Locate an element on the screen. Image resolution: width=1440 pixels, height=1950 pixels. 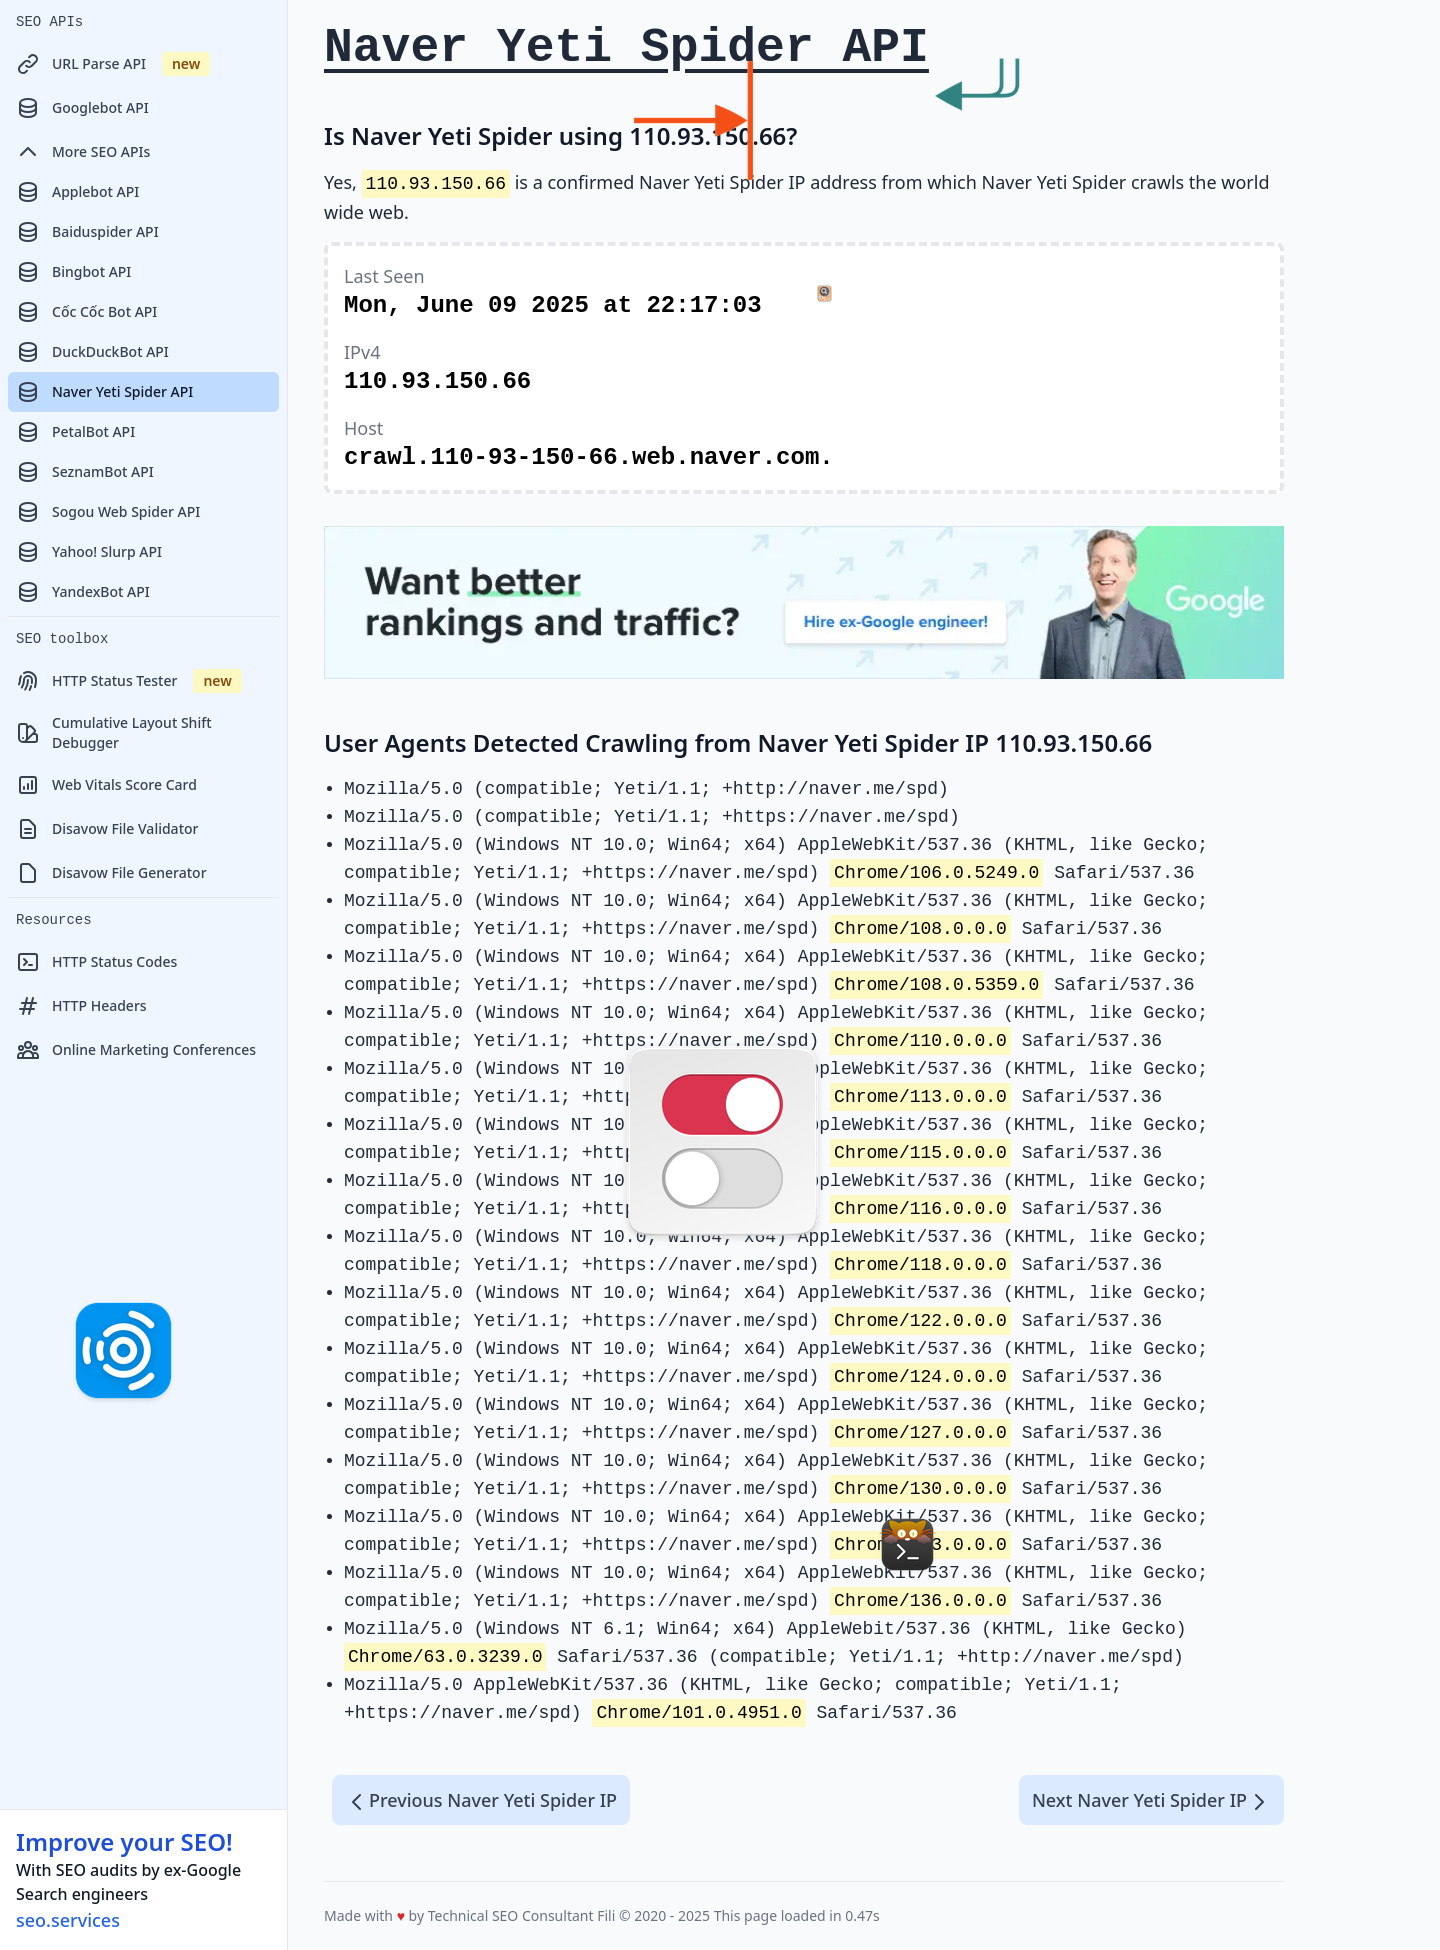
go to the last item or page is located at coordinates (693, 120).